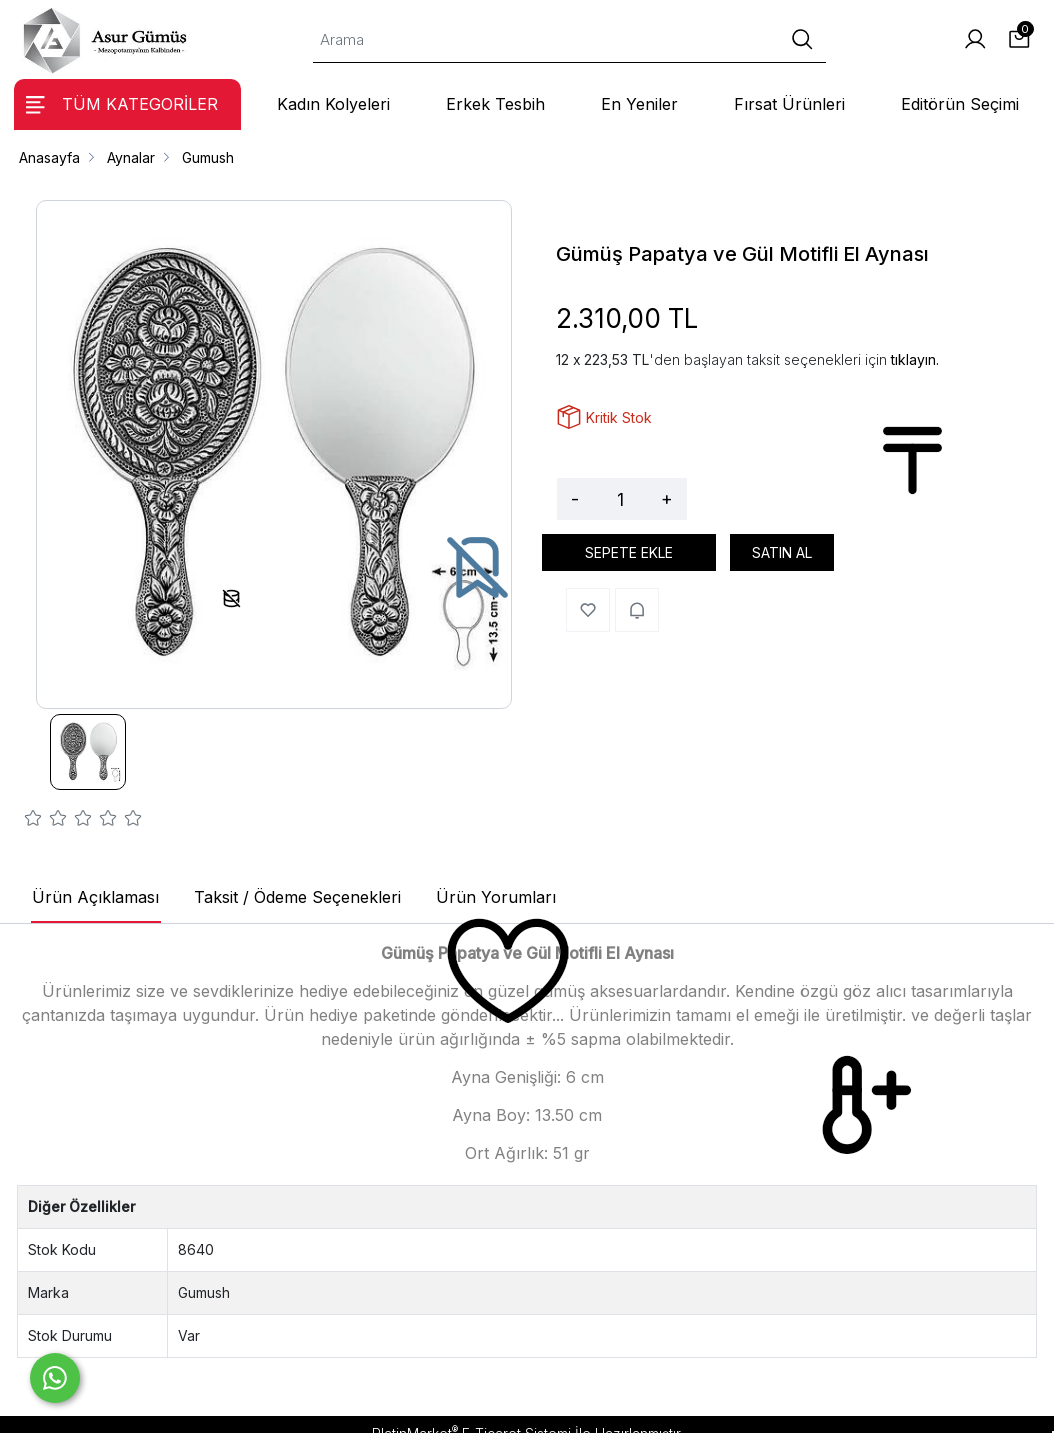 The image size is (1054, 1433). Describe the element at coordinates (508, 971) in the screenshot. I see `like or favorite this item` at that location.